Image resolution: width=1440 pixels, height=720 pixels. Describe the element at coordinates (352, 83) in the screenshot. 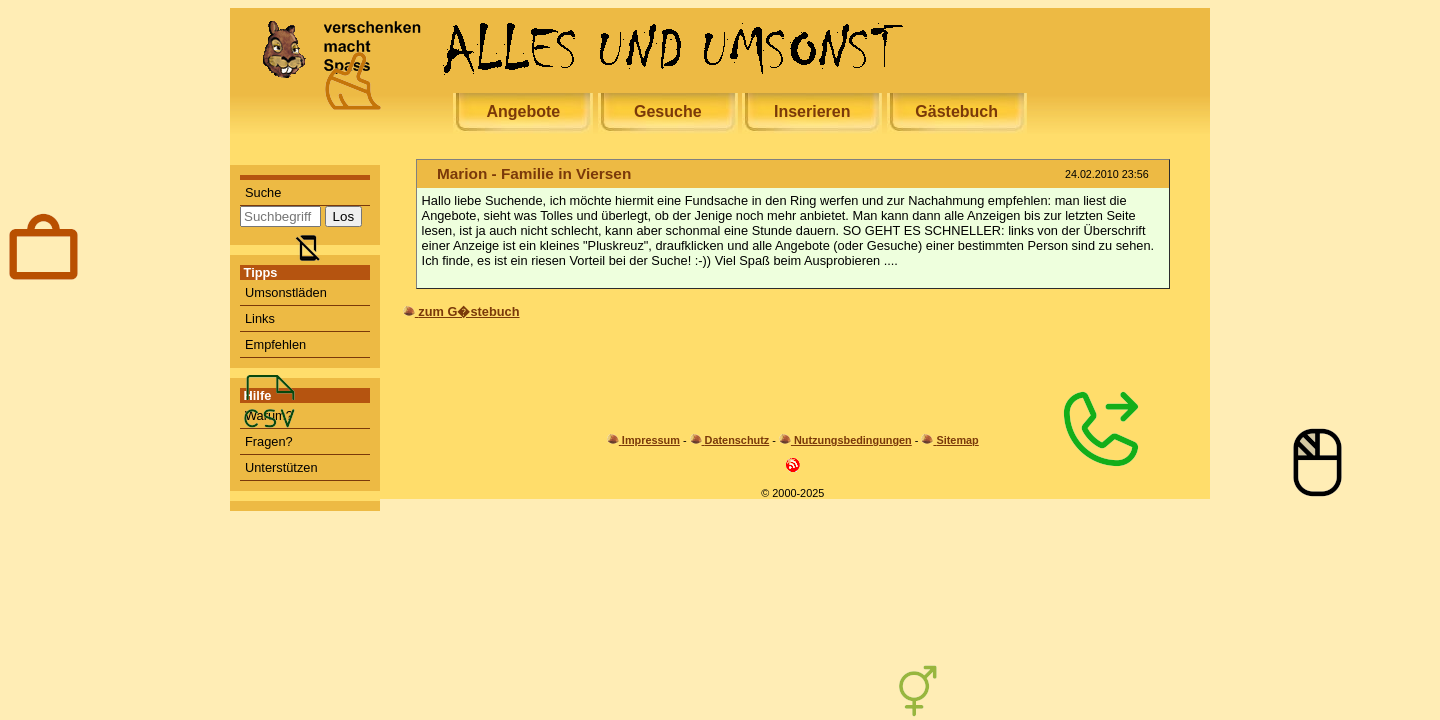

I see `clear or clean up items` at that location.